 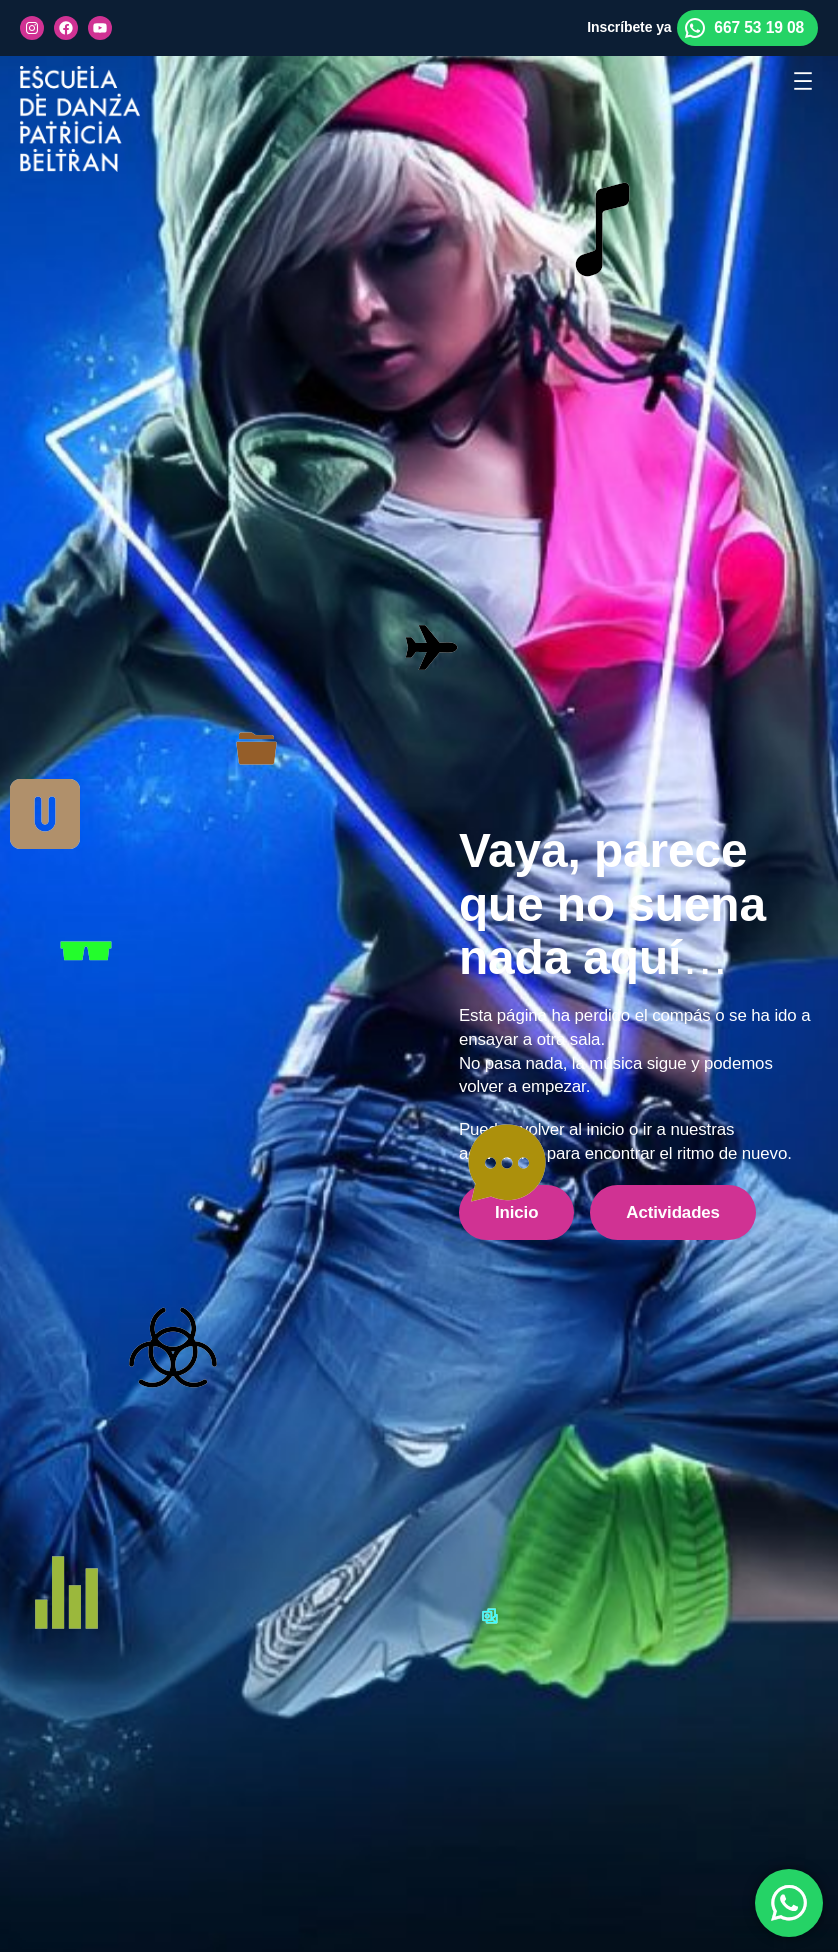 I want to click on enable reading or accessibility mode, so click(x=86, y=950).